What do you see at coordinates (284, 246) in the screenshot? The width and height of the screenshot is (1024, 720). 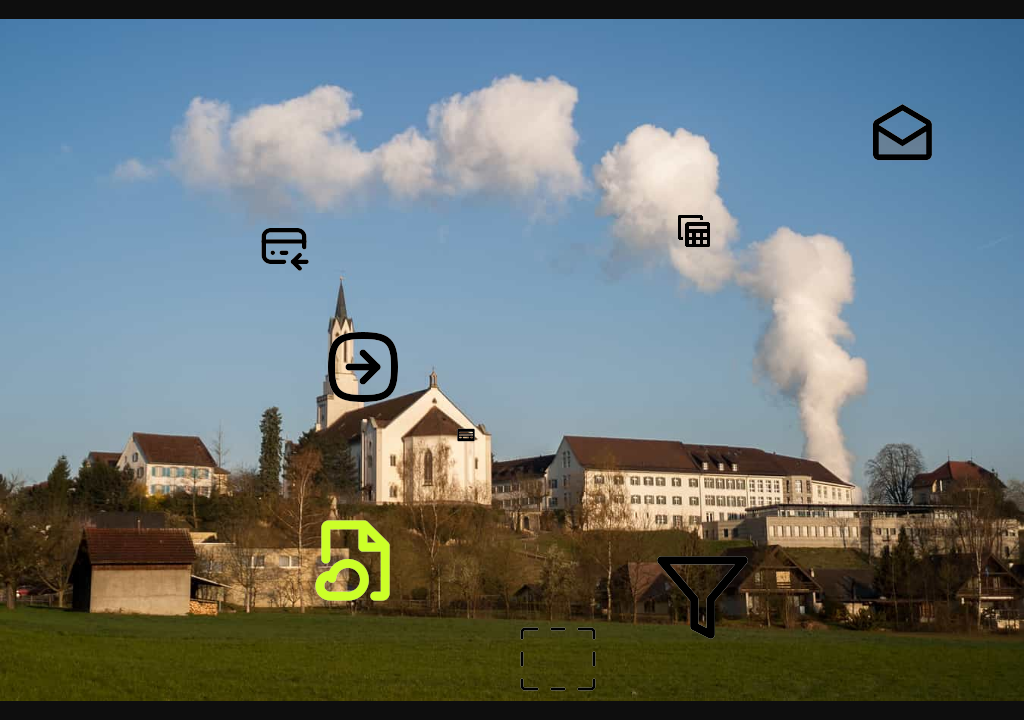 I see `request a refund to your card` at bounding box center [284, 246].